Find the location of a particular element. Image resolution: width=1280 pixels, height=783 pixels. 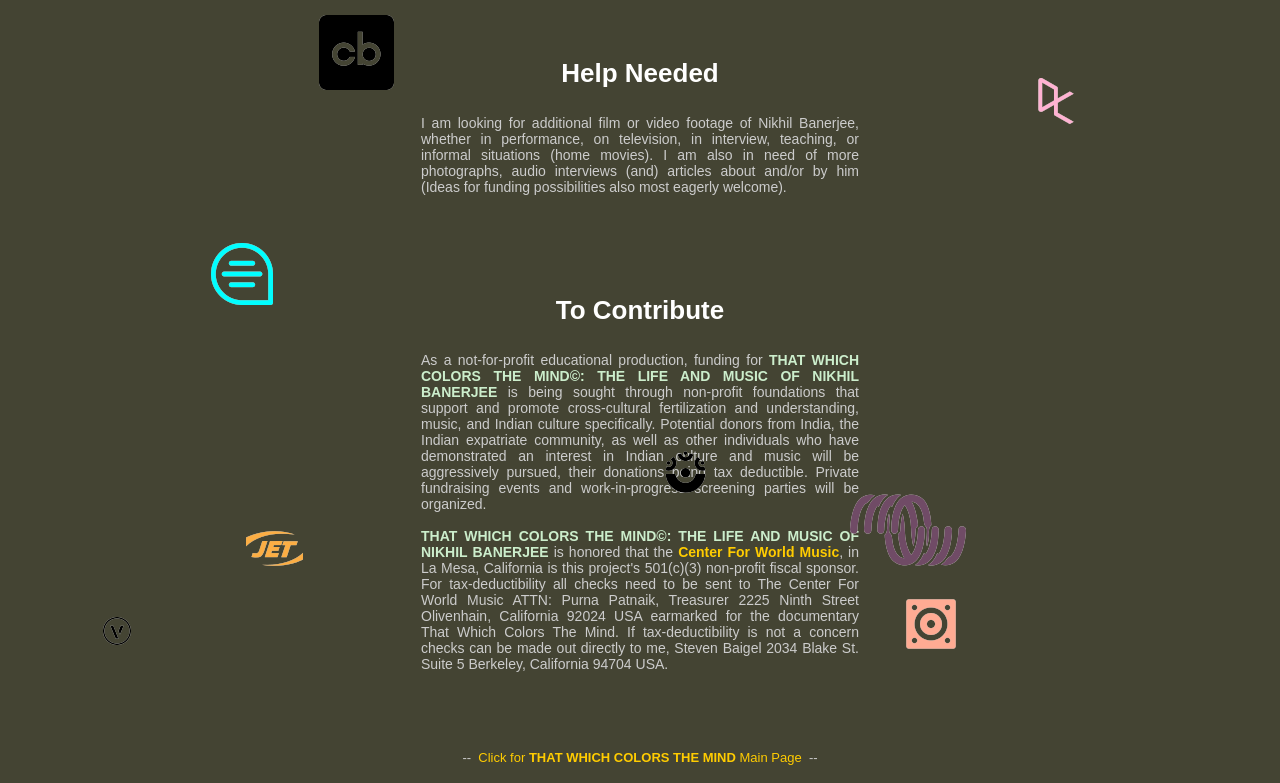

open quip collaborative documents app is located at coordinates (242, 274).